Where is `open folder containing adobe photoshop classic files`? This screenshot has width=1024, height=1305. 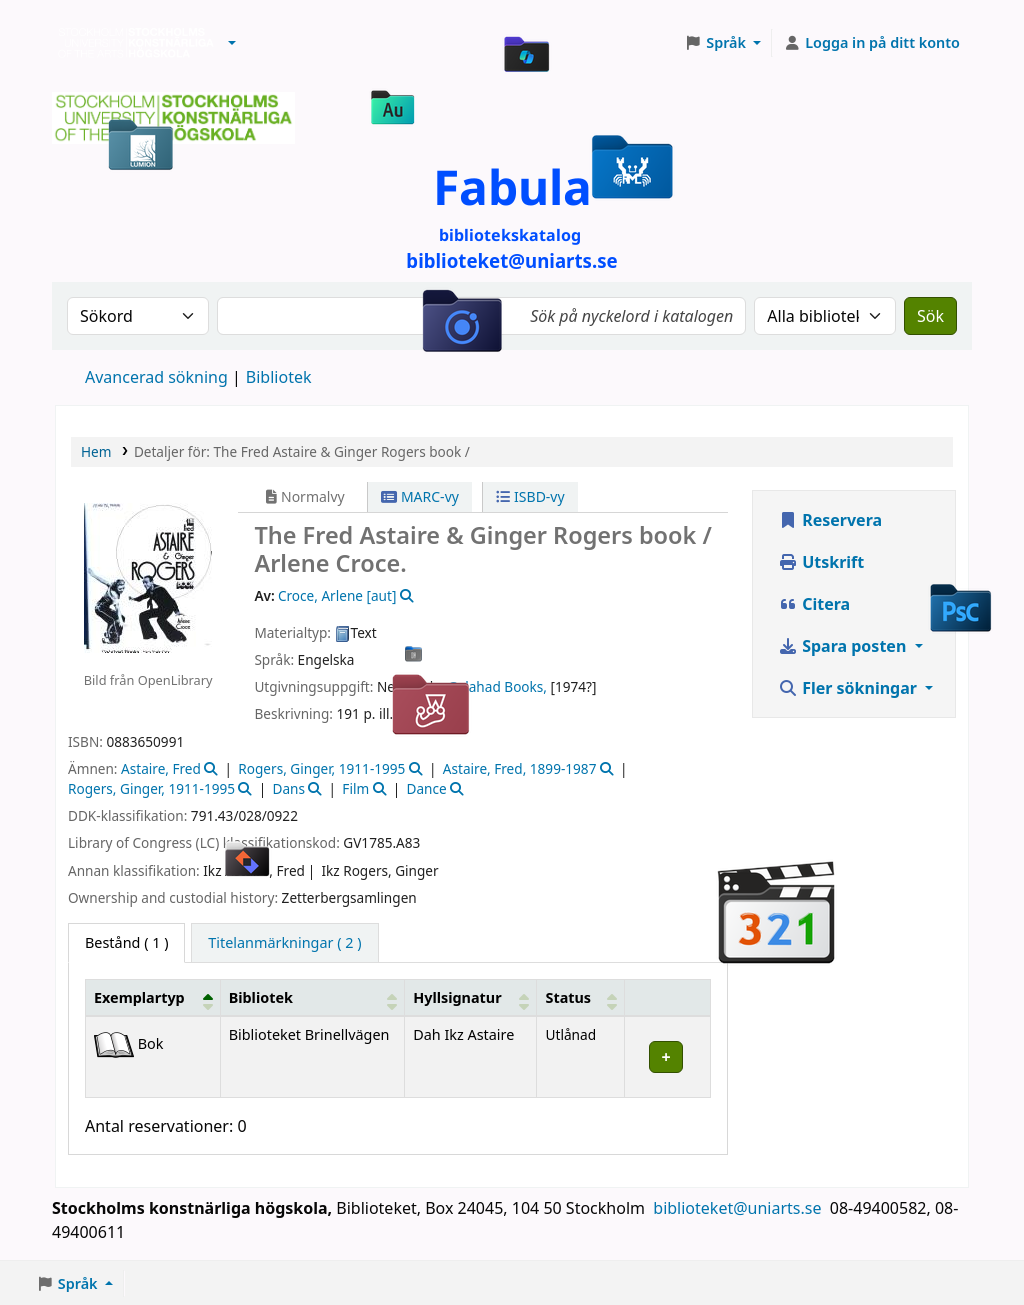
open folder containing adobe photoshop classic files is located at coordinates (960, 609).